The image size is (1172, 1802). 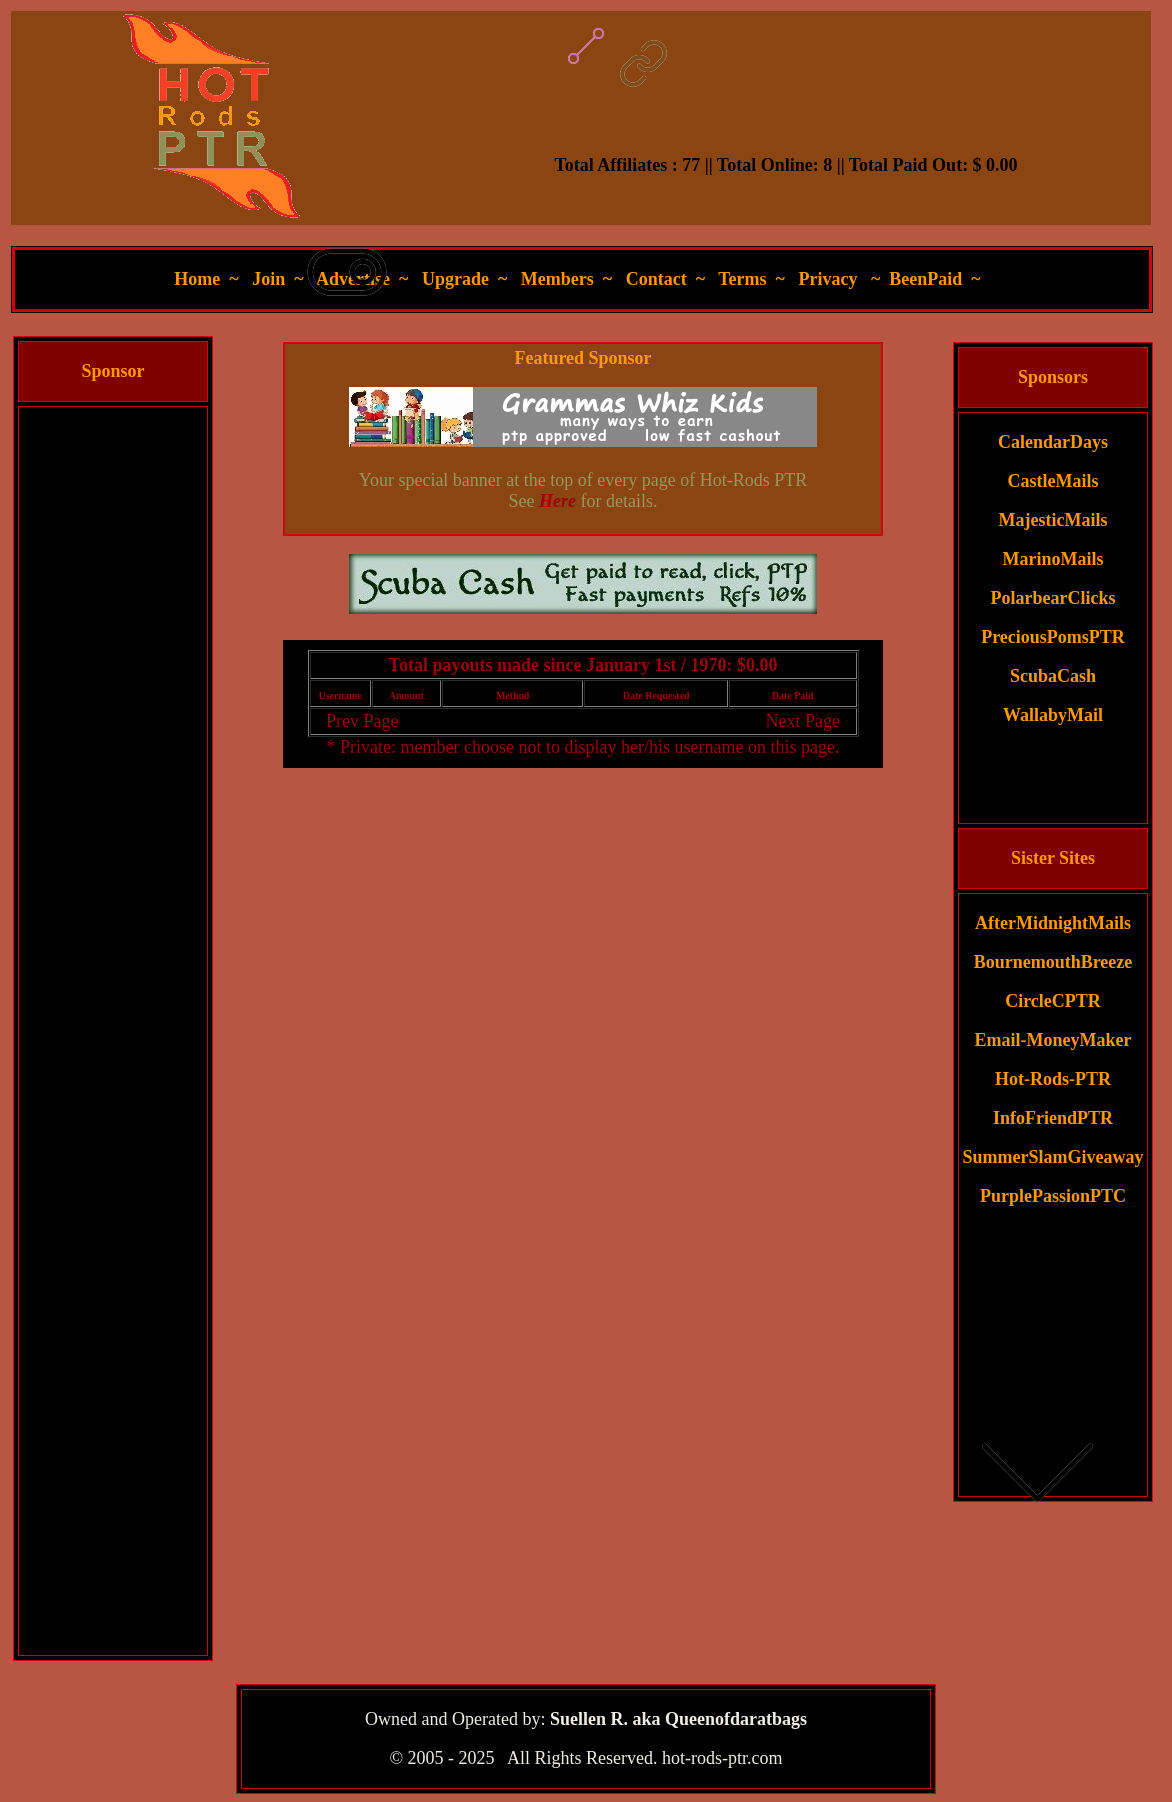 I want to click on expand a dropdown menu, so click(x=1037, y=1467).